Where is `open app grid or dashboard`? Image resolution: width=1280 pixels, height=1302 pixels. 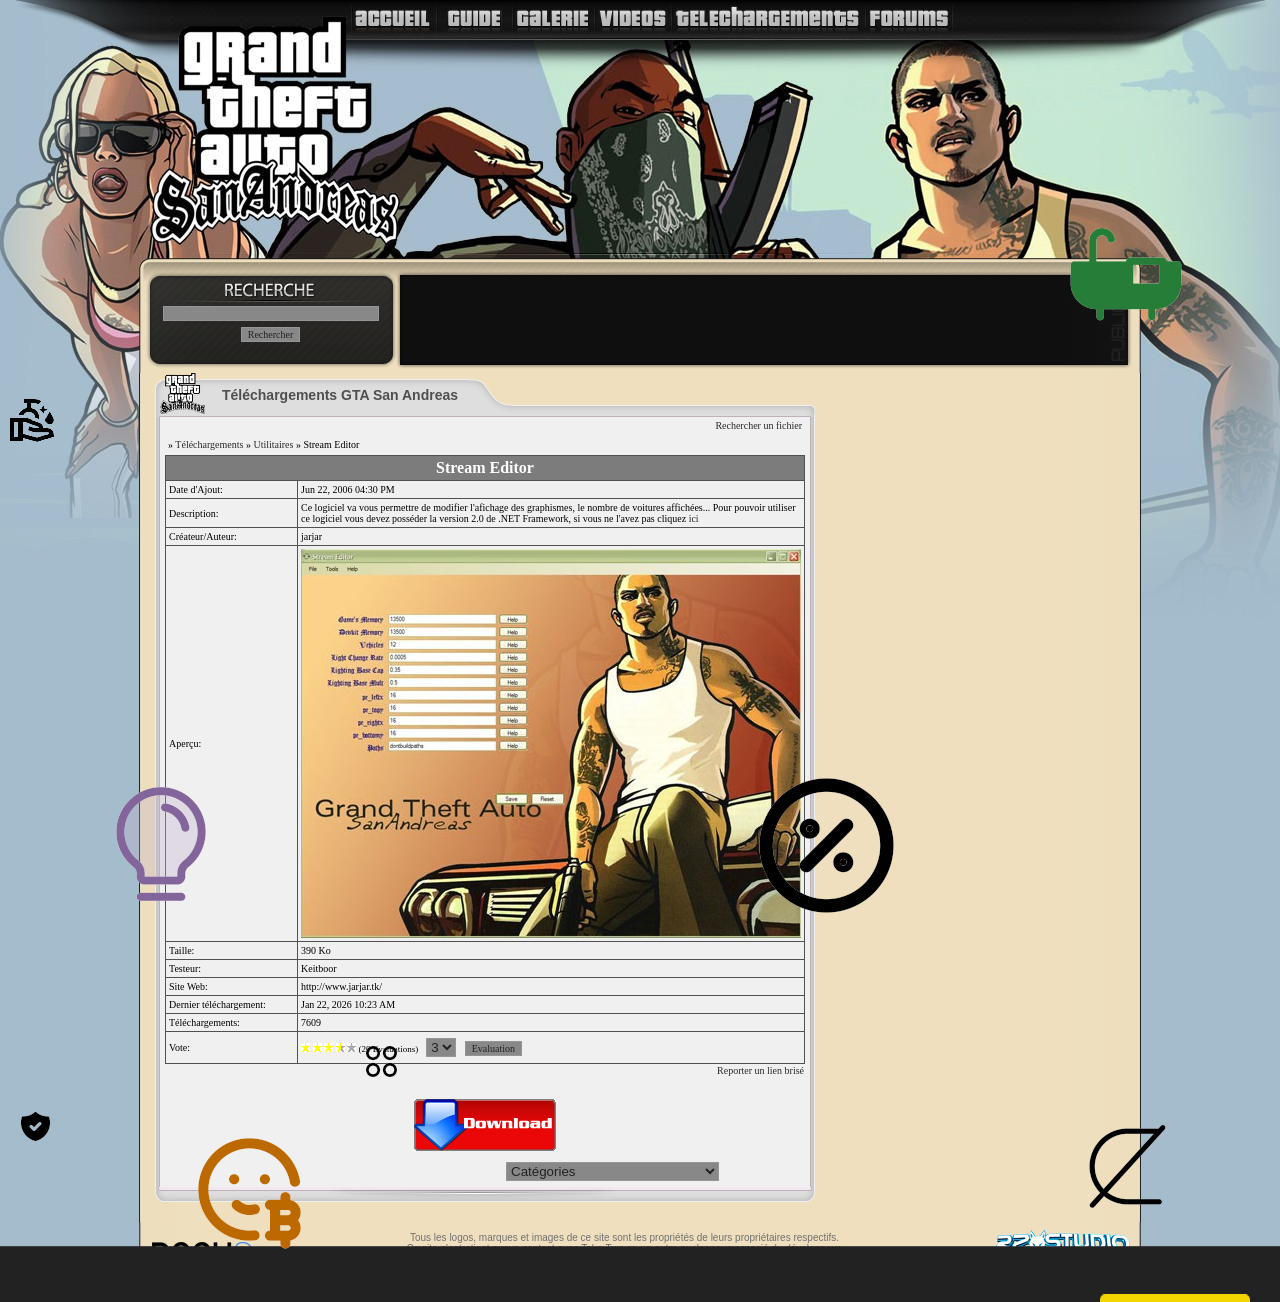
open app grid or dashboard is located at coordinates (381, 1061).